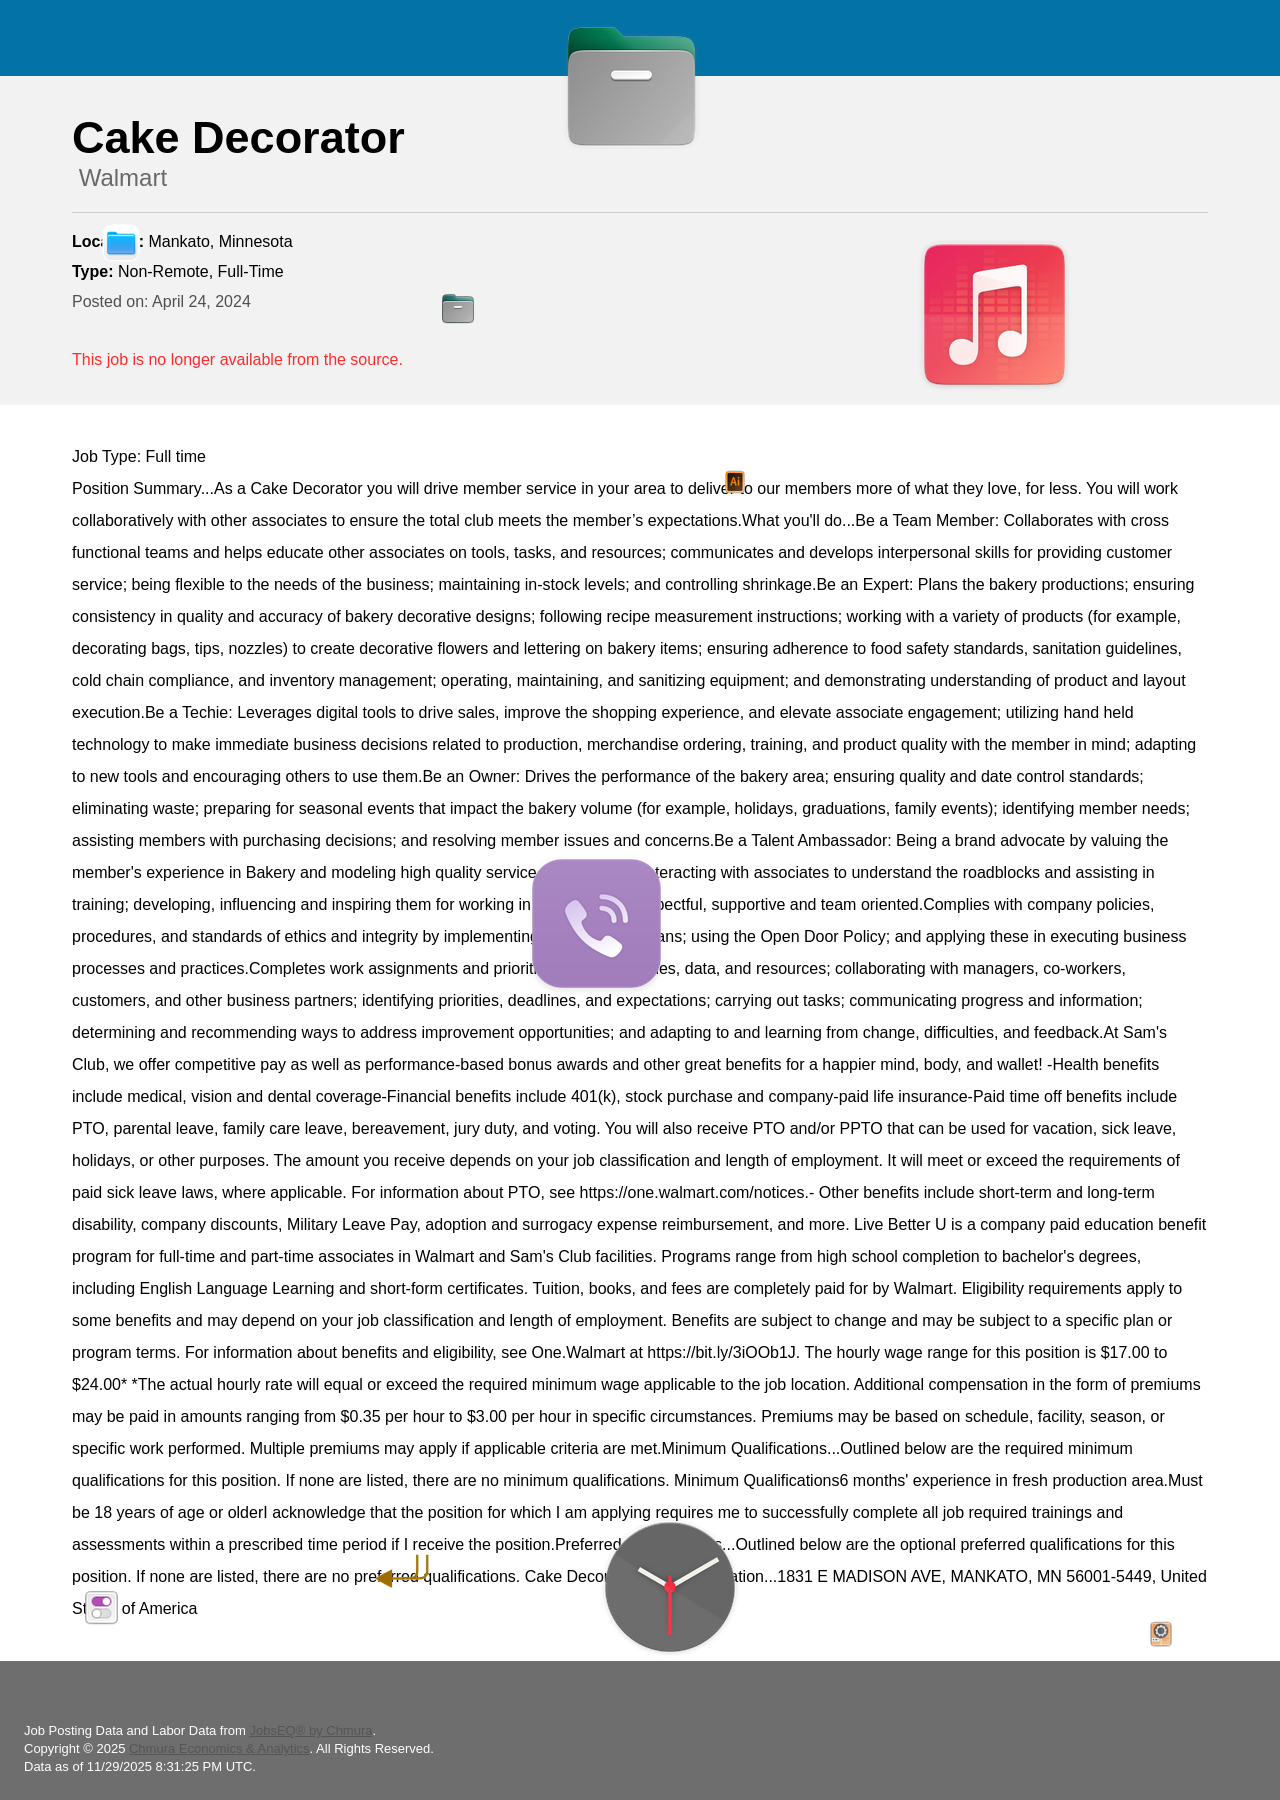  Describe the element at coordinates (401, 1571) in the screenshot. I see `reply to all recipients of an email` at that location.